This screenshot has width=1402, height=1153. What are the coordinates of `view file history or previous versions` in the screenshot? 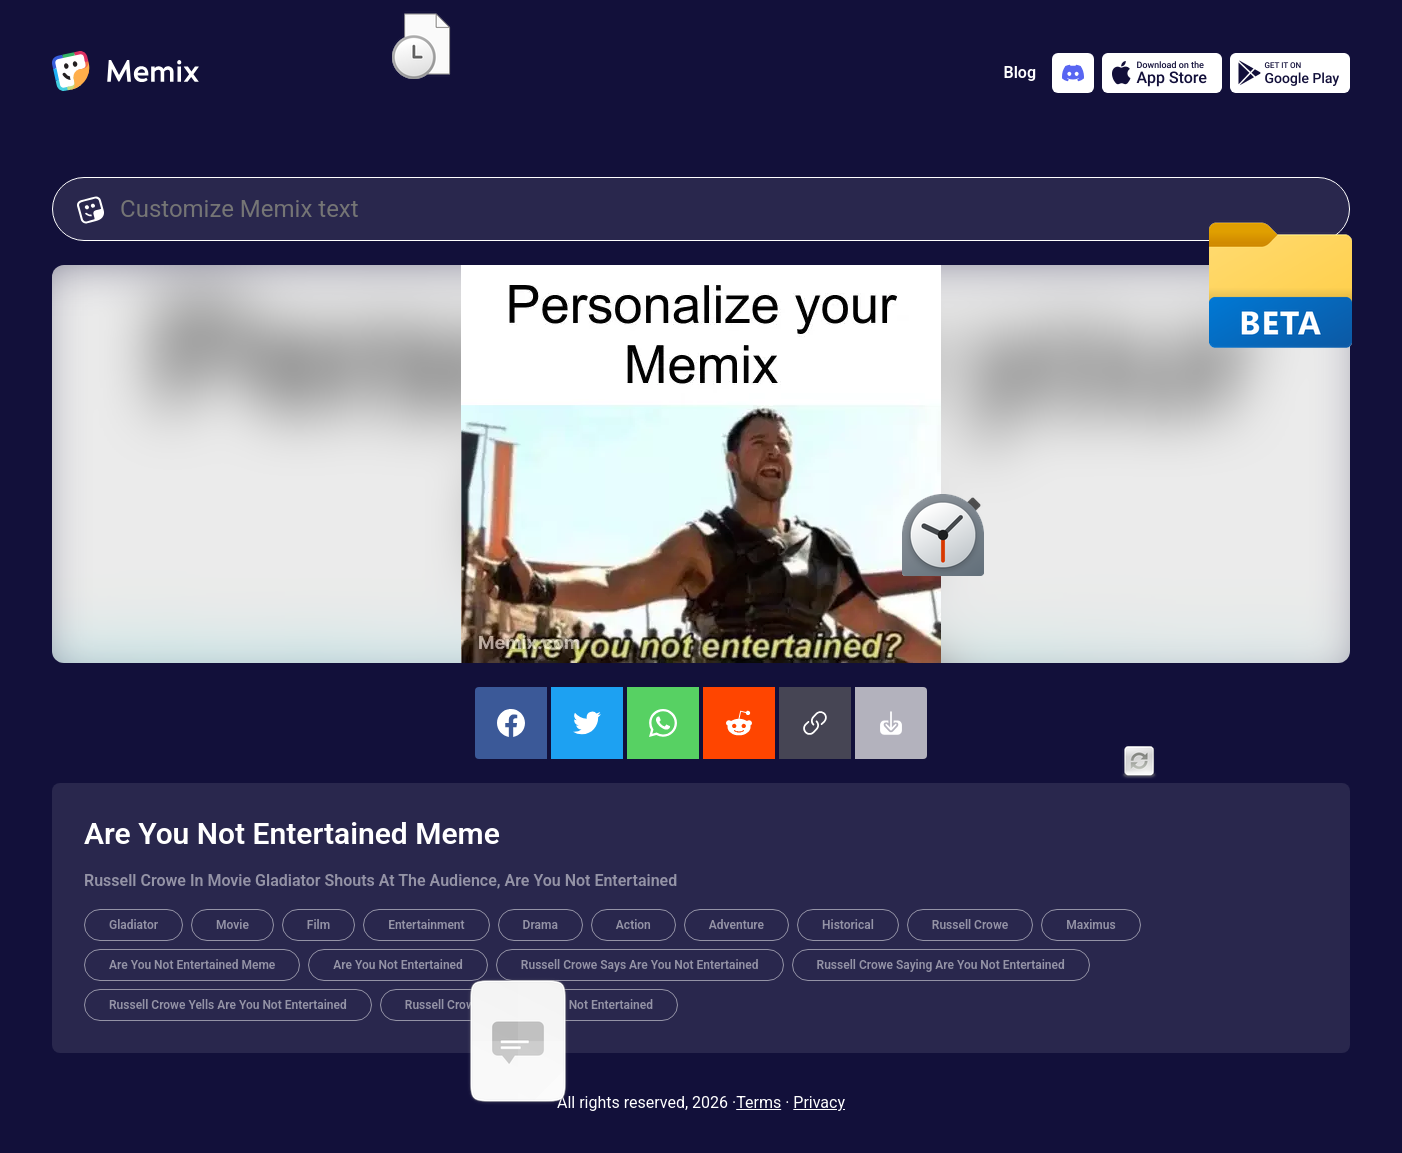 It's located at (427, 44).